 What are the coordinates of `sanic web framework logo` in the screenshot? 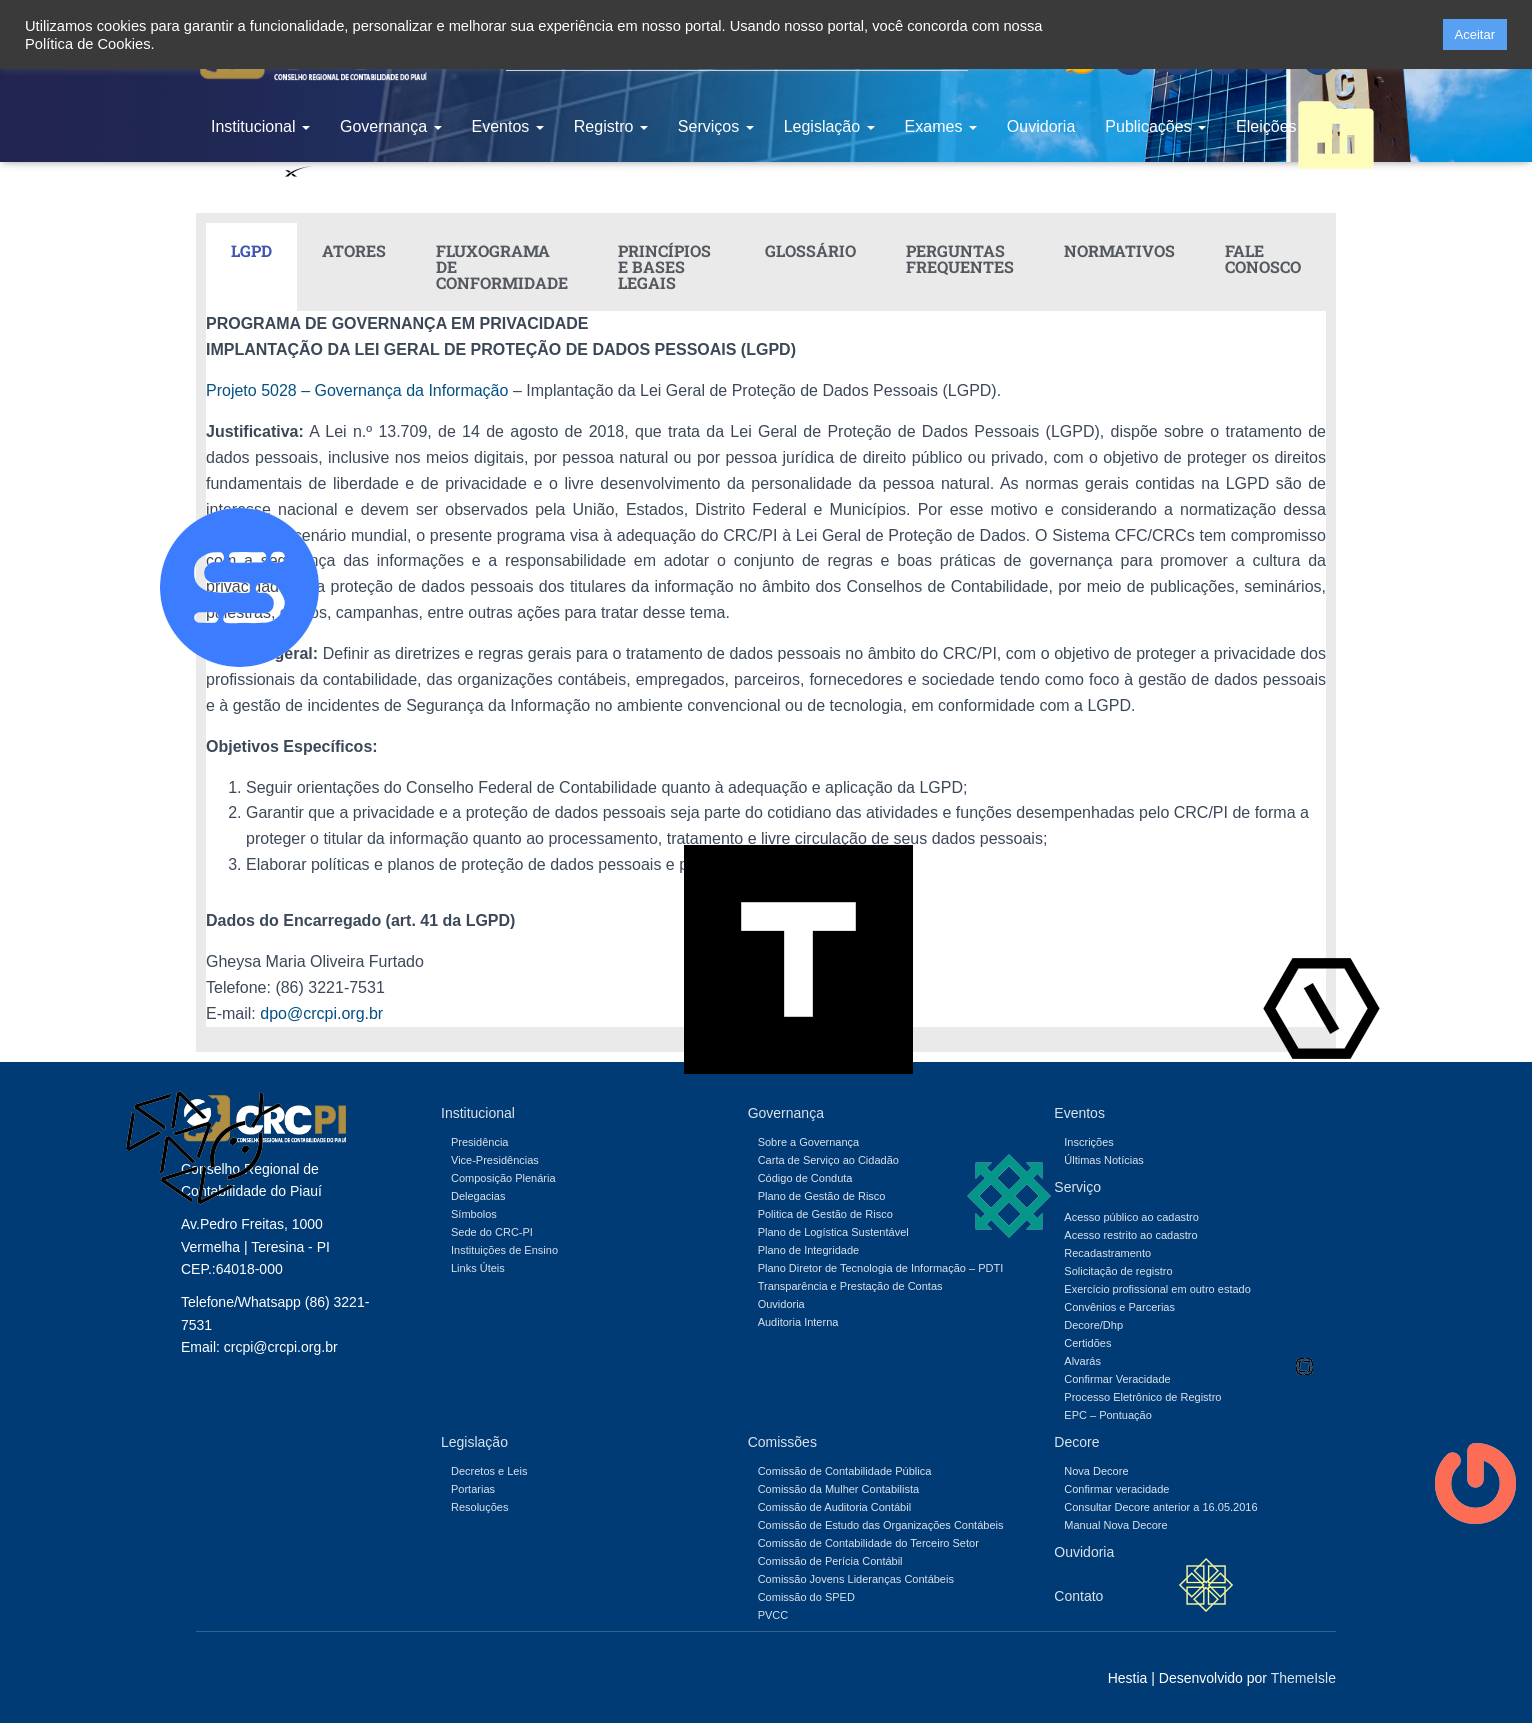 It's located at (239, 587).